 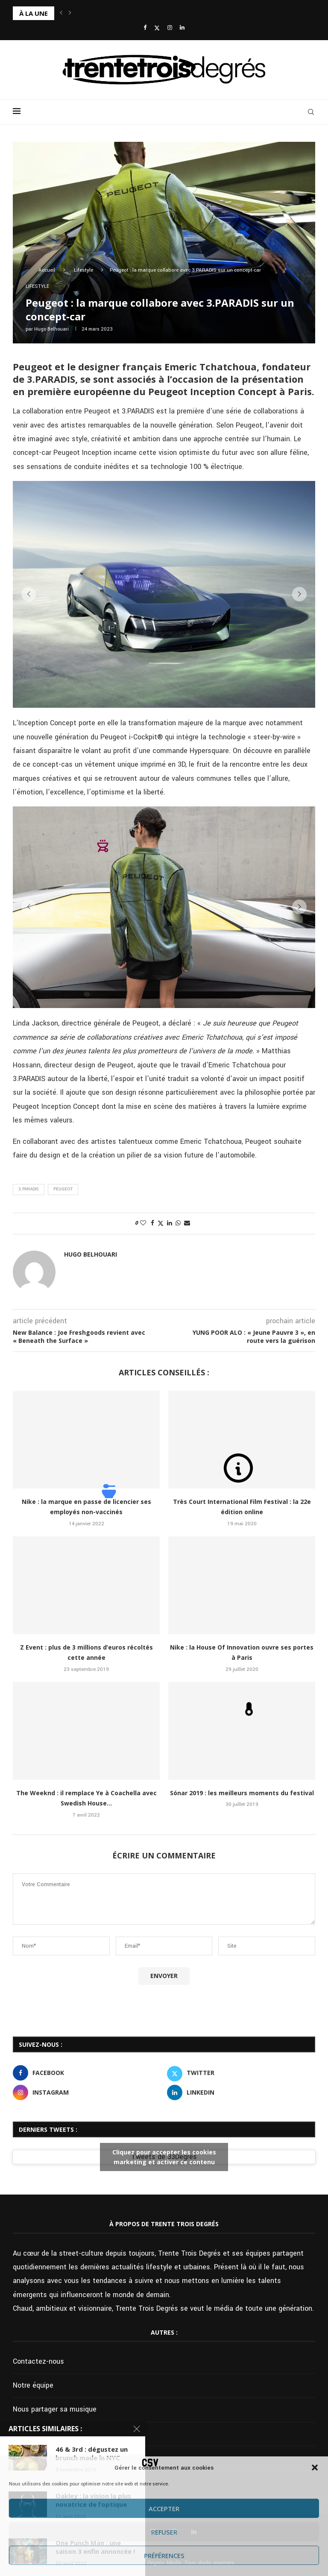 What do you see at coordinates (150, 2462) in the screenshot?
I see `export data as a CSV file` at bounding box center [150, 2462].